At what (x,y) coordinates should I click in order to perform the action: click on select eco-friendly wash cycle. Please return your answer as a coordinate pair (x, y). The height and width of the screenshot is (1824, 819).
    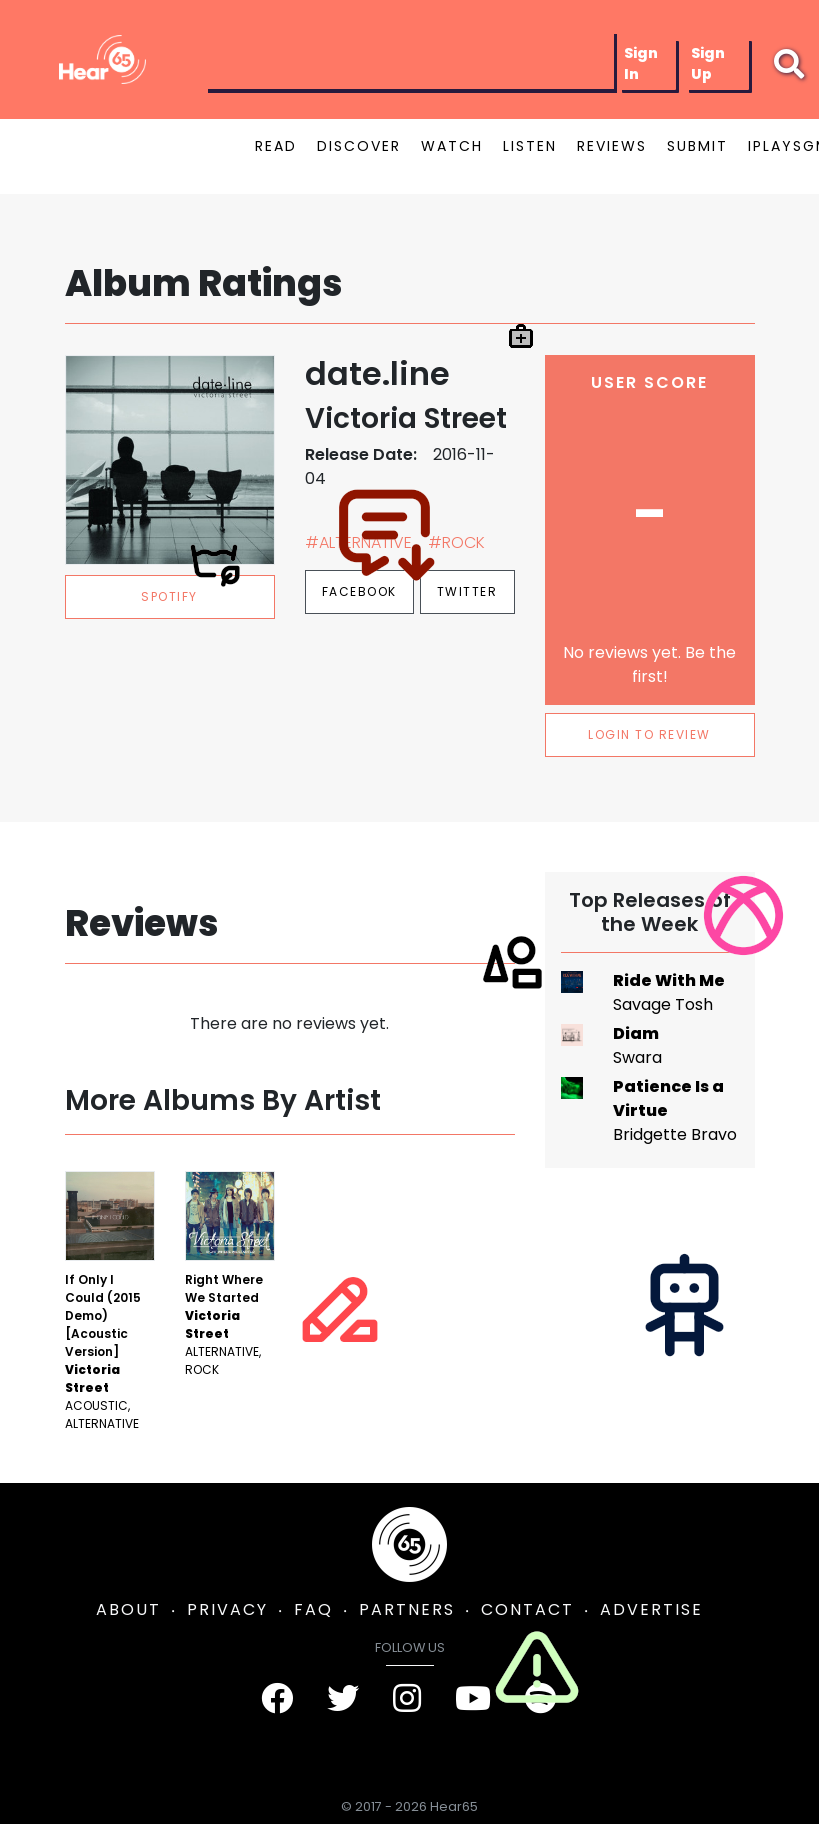
    Looking at the image, I should click on (214, 561).